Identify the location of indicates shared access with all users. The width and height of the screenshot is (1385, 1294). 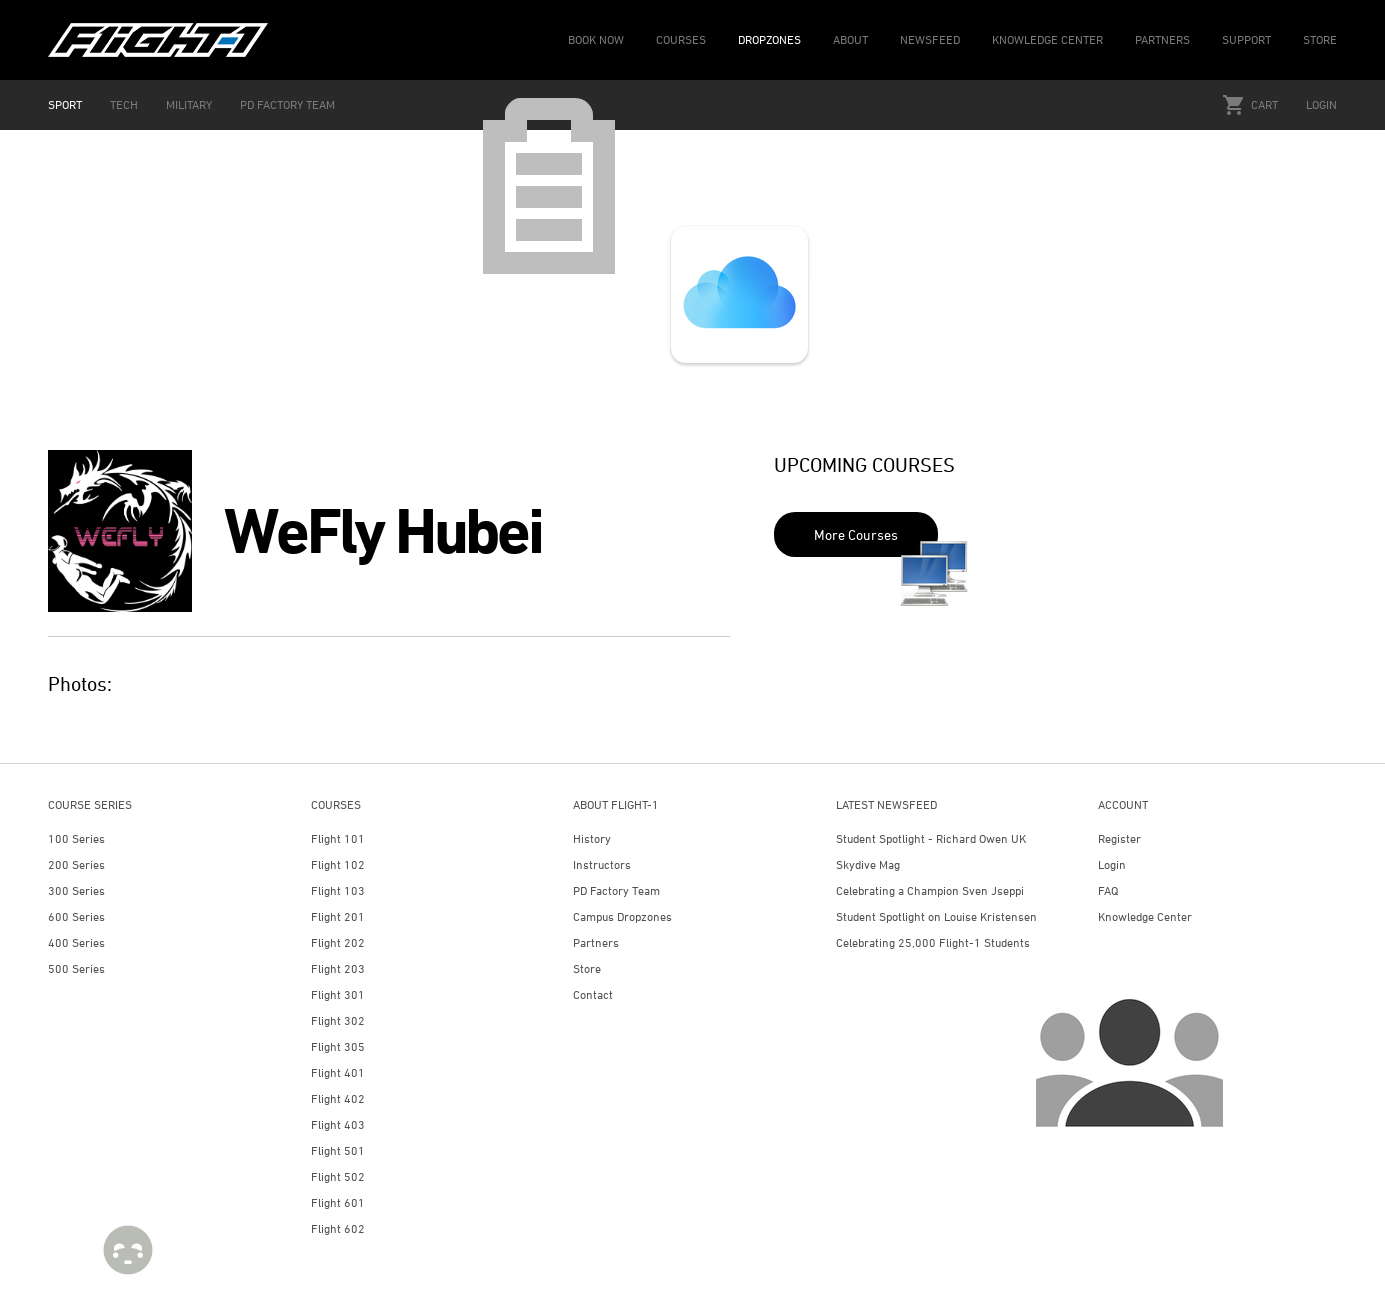
(1129, 1044).